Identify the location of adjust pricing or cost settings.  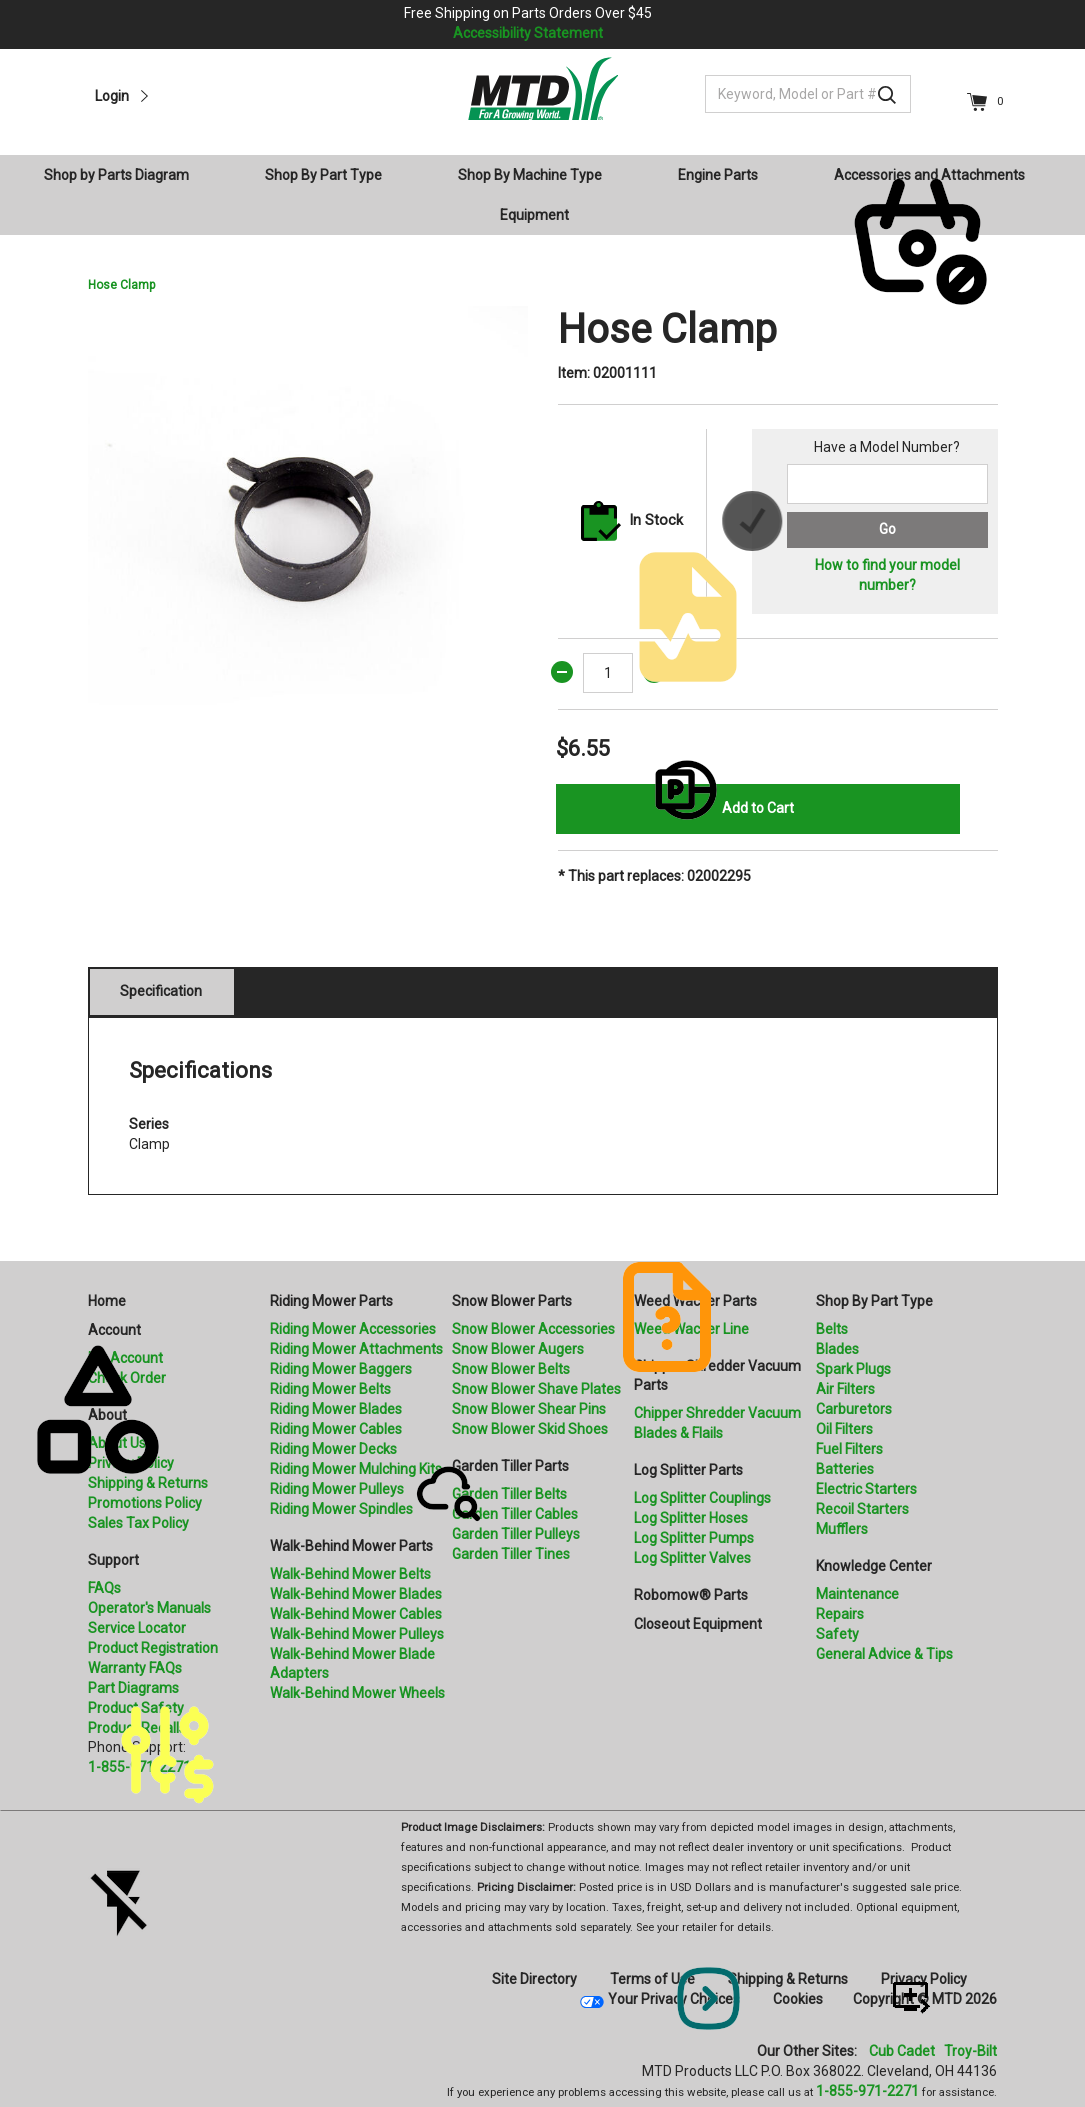
(165, 1750).